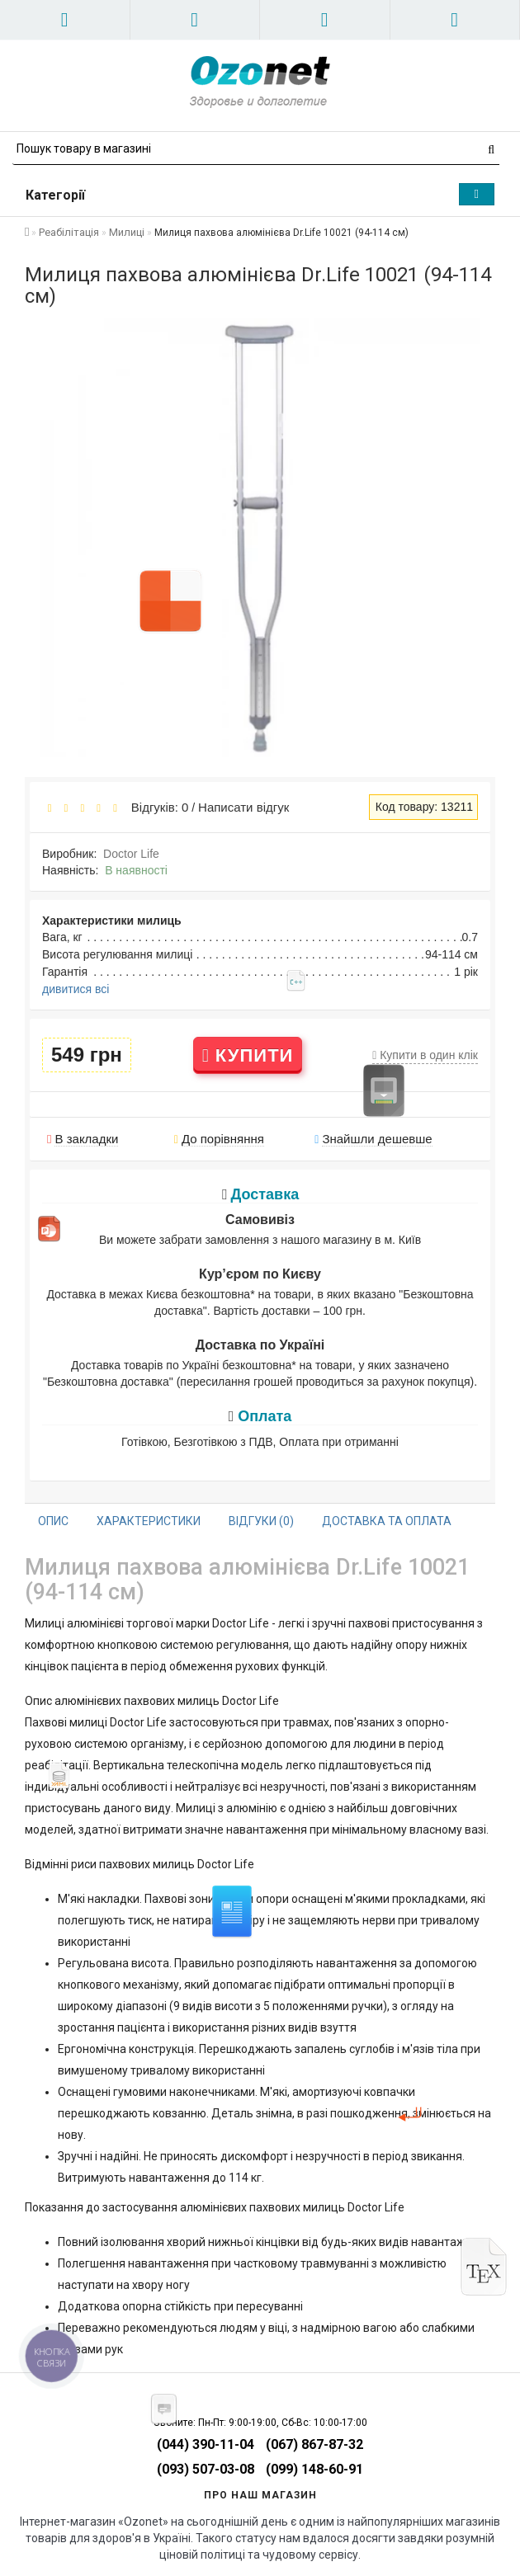  Describe the element at coordinates (49, 1228) in the screenshot. I see `a powerpoint presentation file` at that location.